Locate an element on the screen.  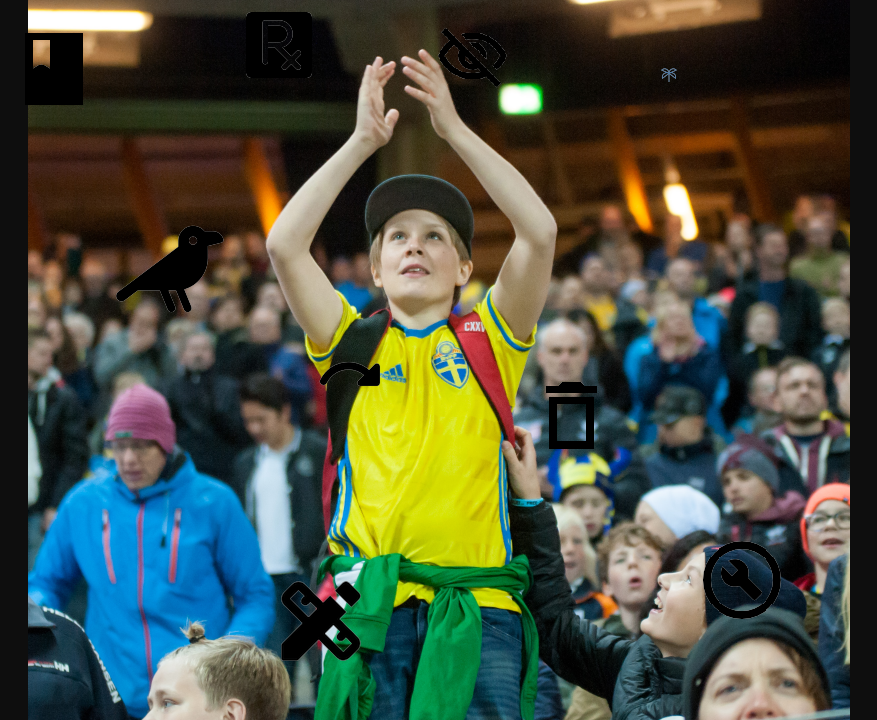
view prescription details is located at coordinates (279, 45).